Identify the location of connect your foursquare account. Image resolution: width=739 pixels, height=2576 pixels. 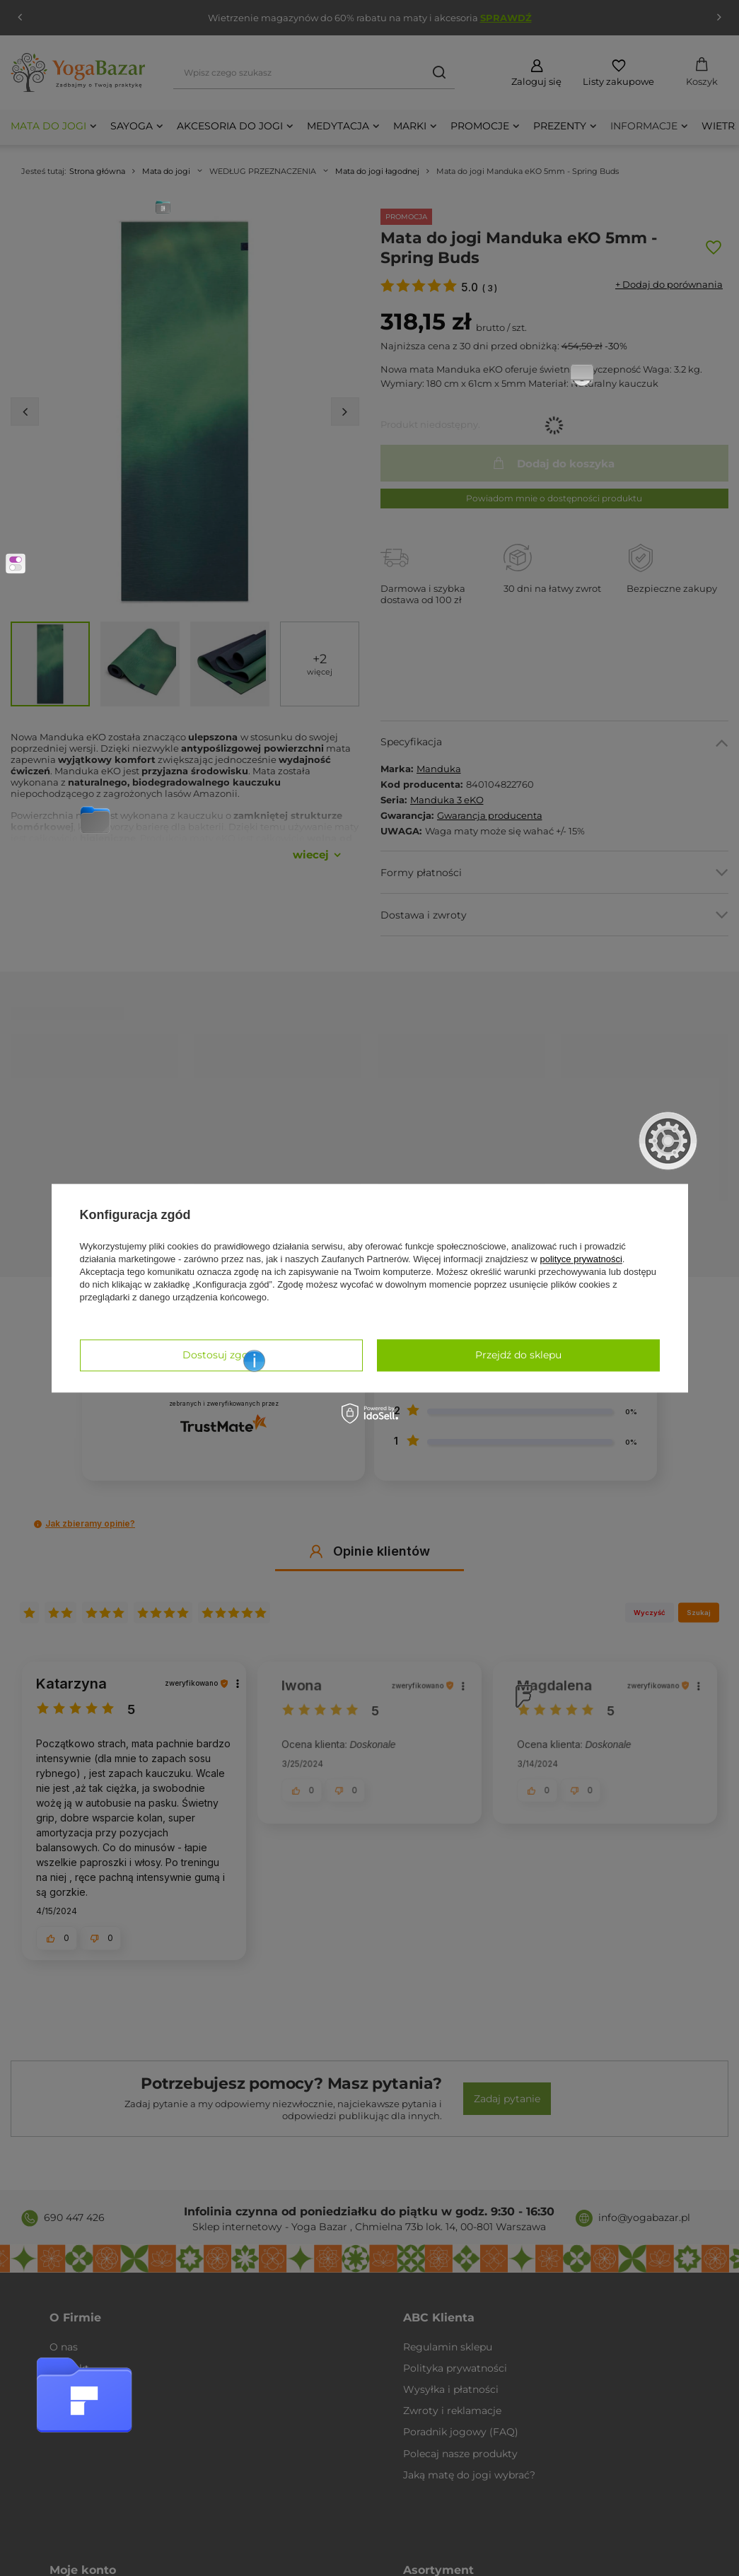
(523, 1696).